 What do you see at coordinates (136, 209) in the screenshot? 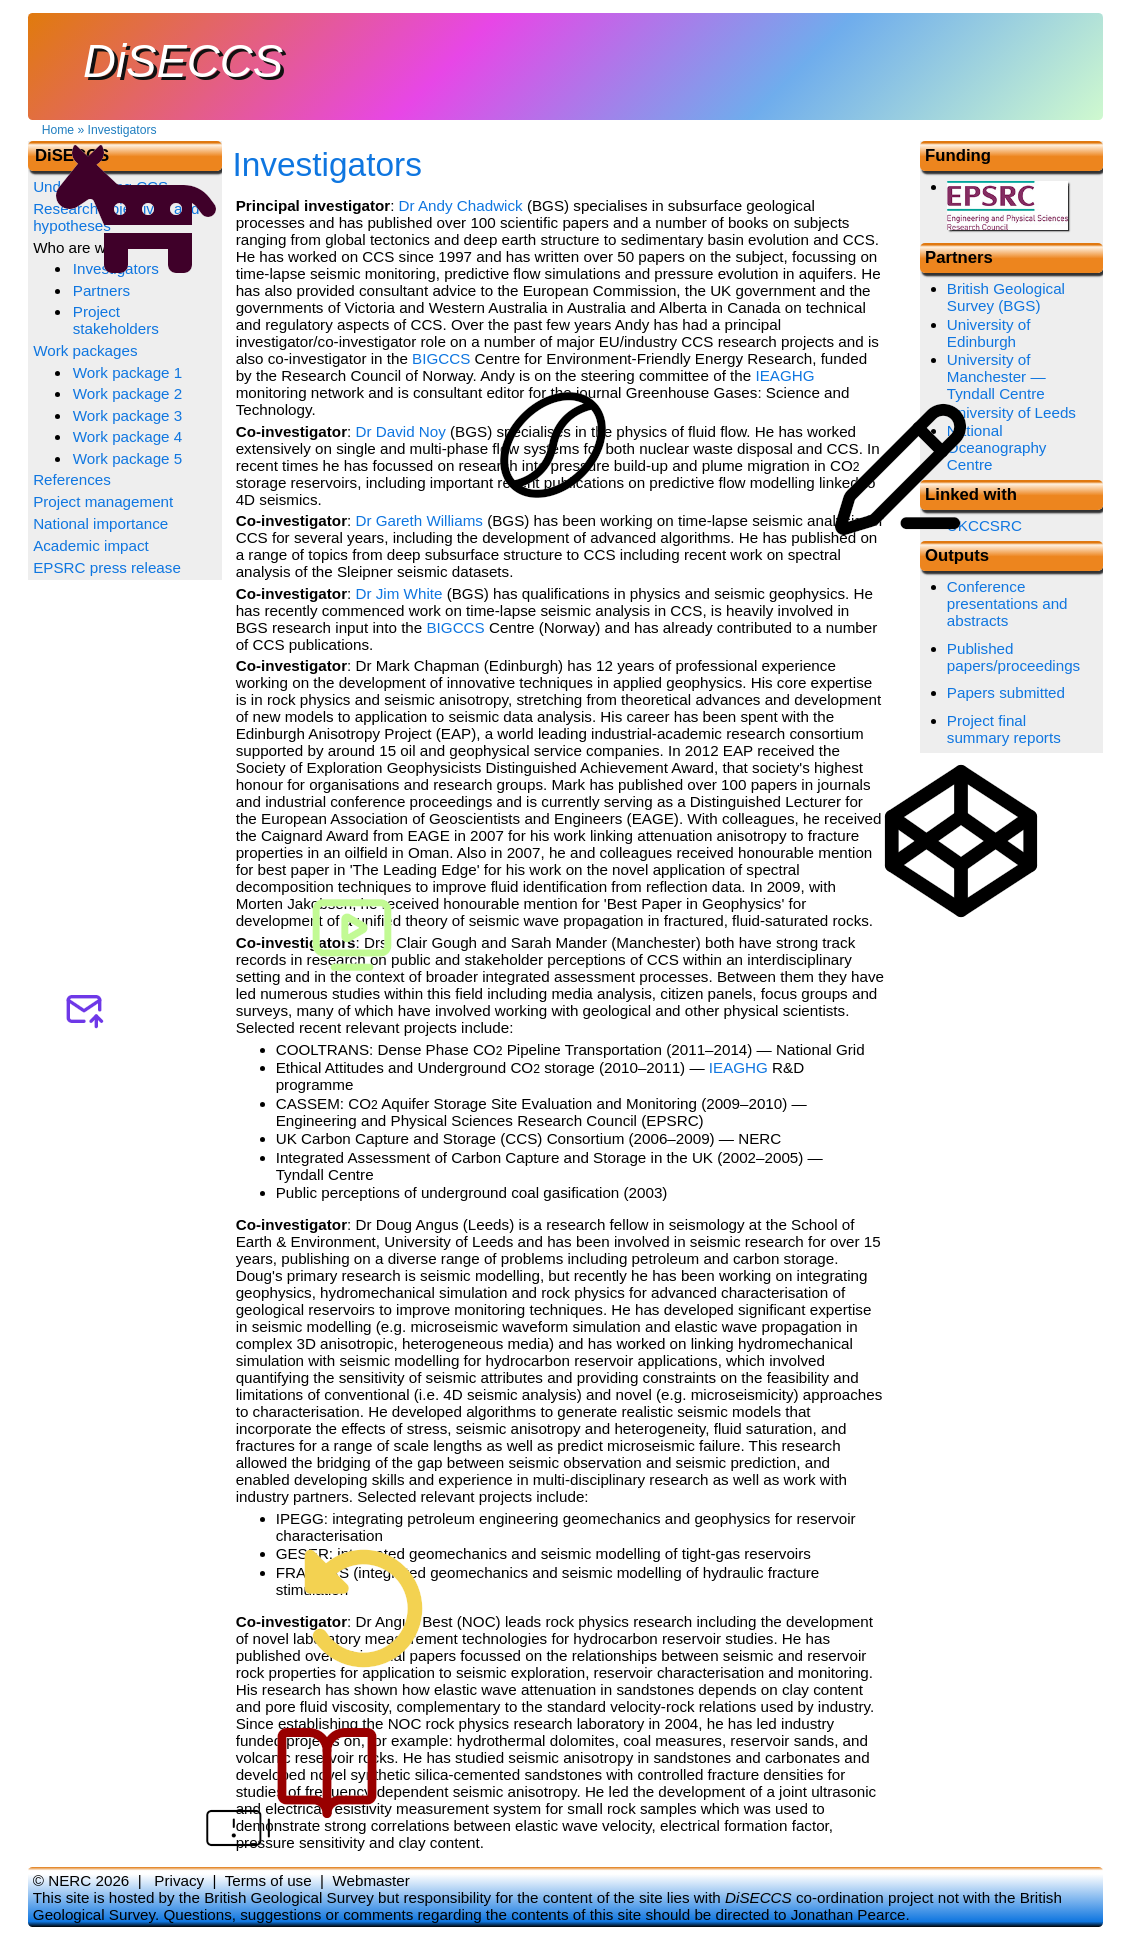
I see `represents the Democratic Party affiliation` at bounding box center [136, 209].